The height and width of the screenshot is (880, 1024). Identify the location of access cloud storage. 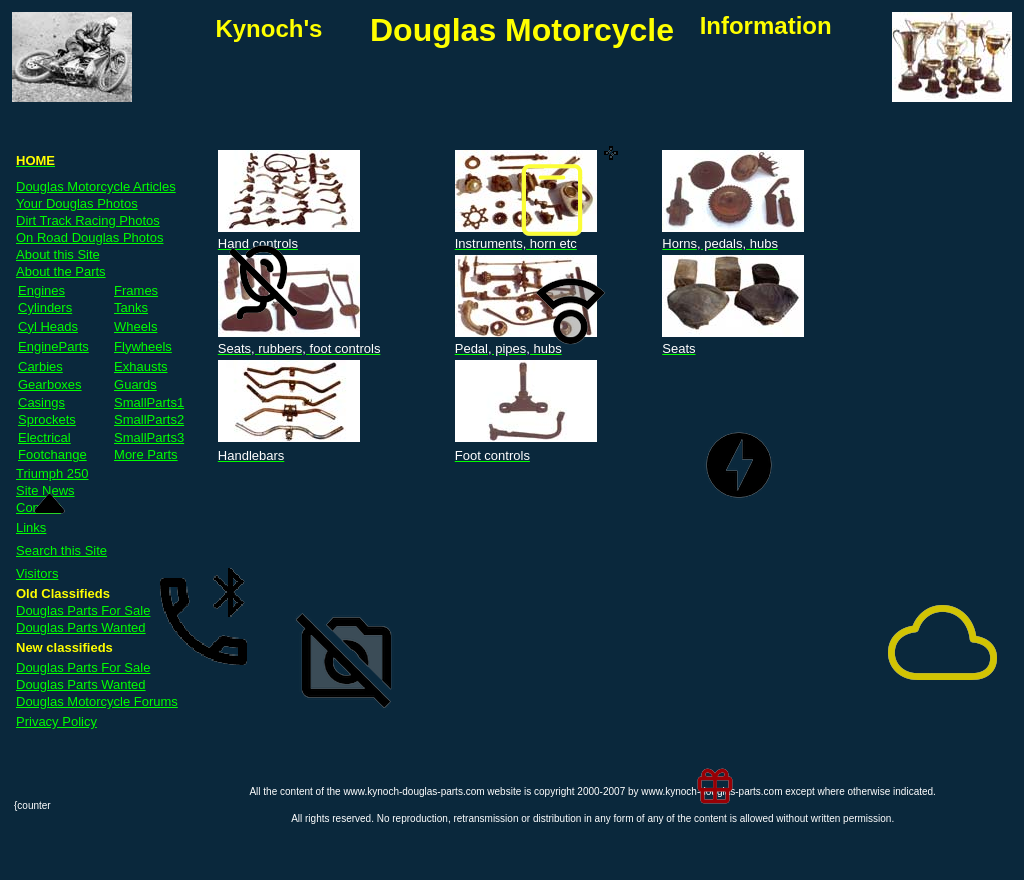
(942, 642).